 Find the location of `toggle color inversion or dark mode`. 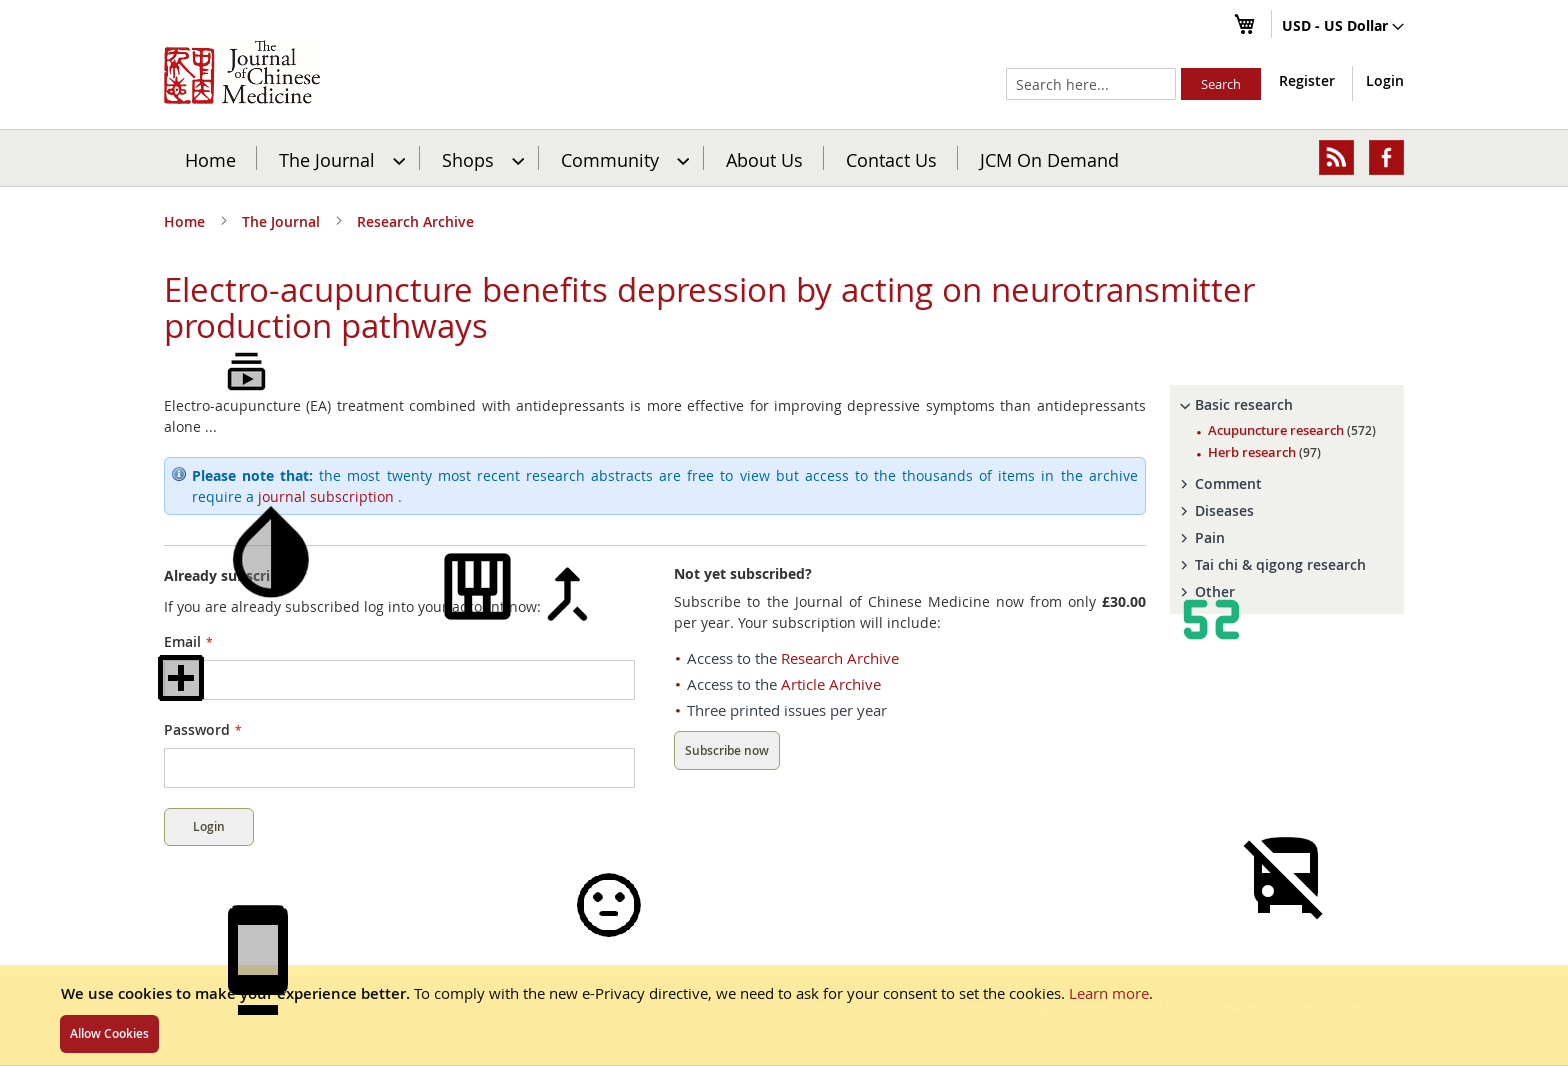

toggle color inversion or dark mode is located at coordinates (271, 552).